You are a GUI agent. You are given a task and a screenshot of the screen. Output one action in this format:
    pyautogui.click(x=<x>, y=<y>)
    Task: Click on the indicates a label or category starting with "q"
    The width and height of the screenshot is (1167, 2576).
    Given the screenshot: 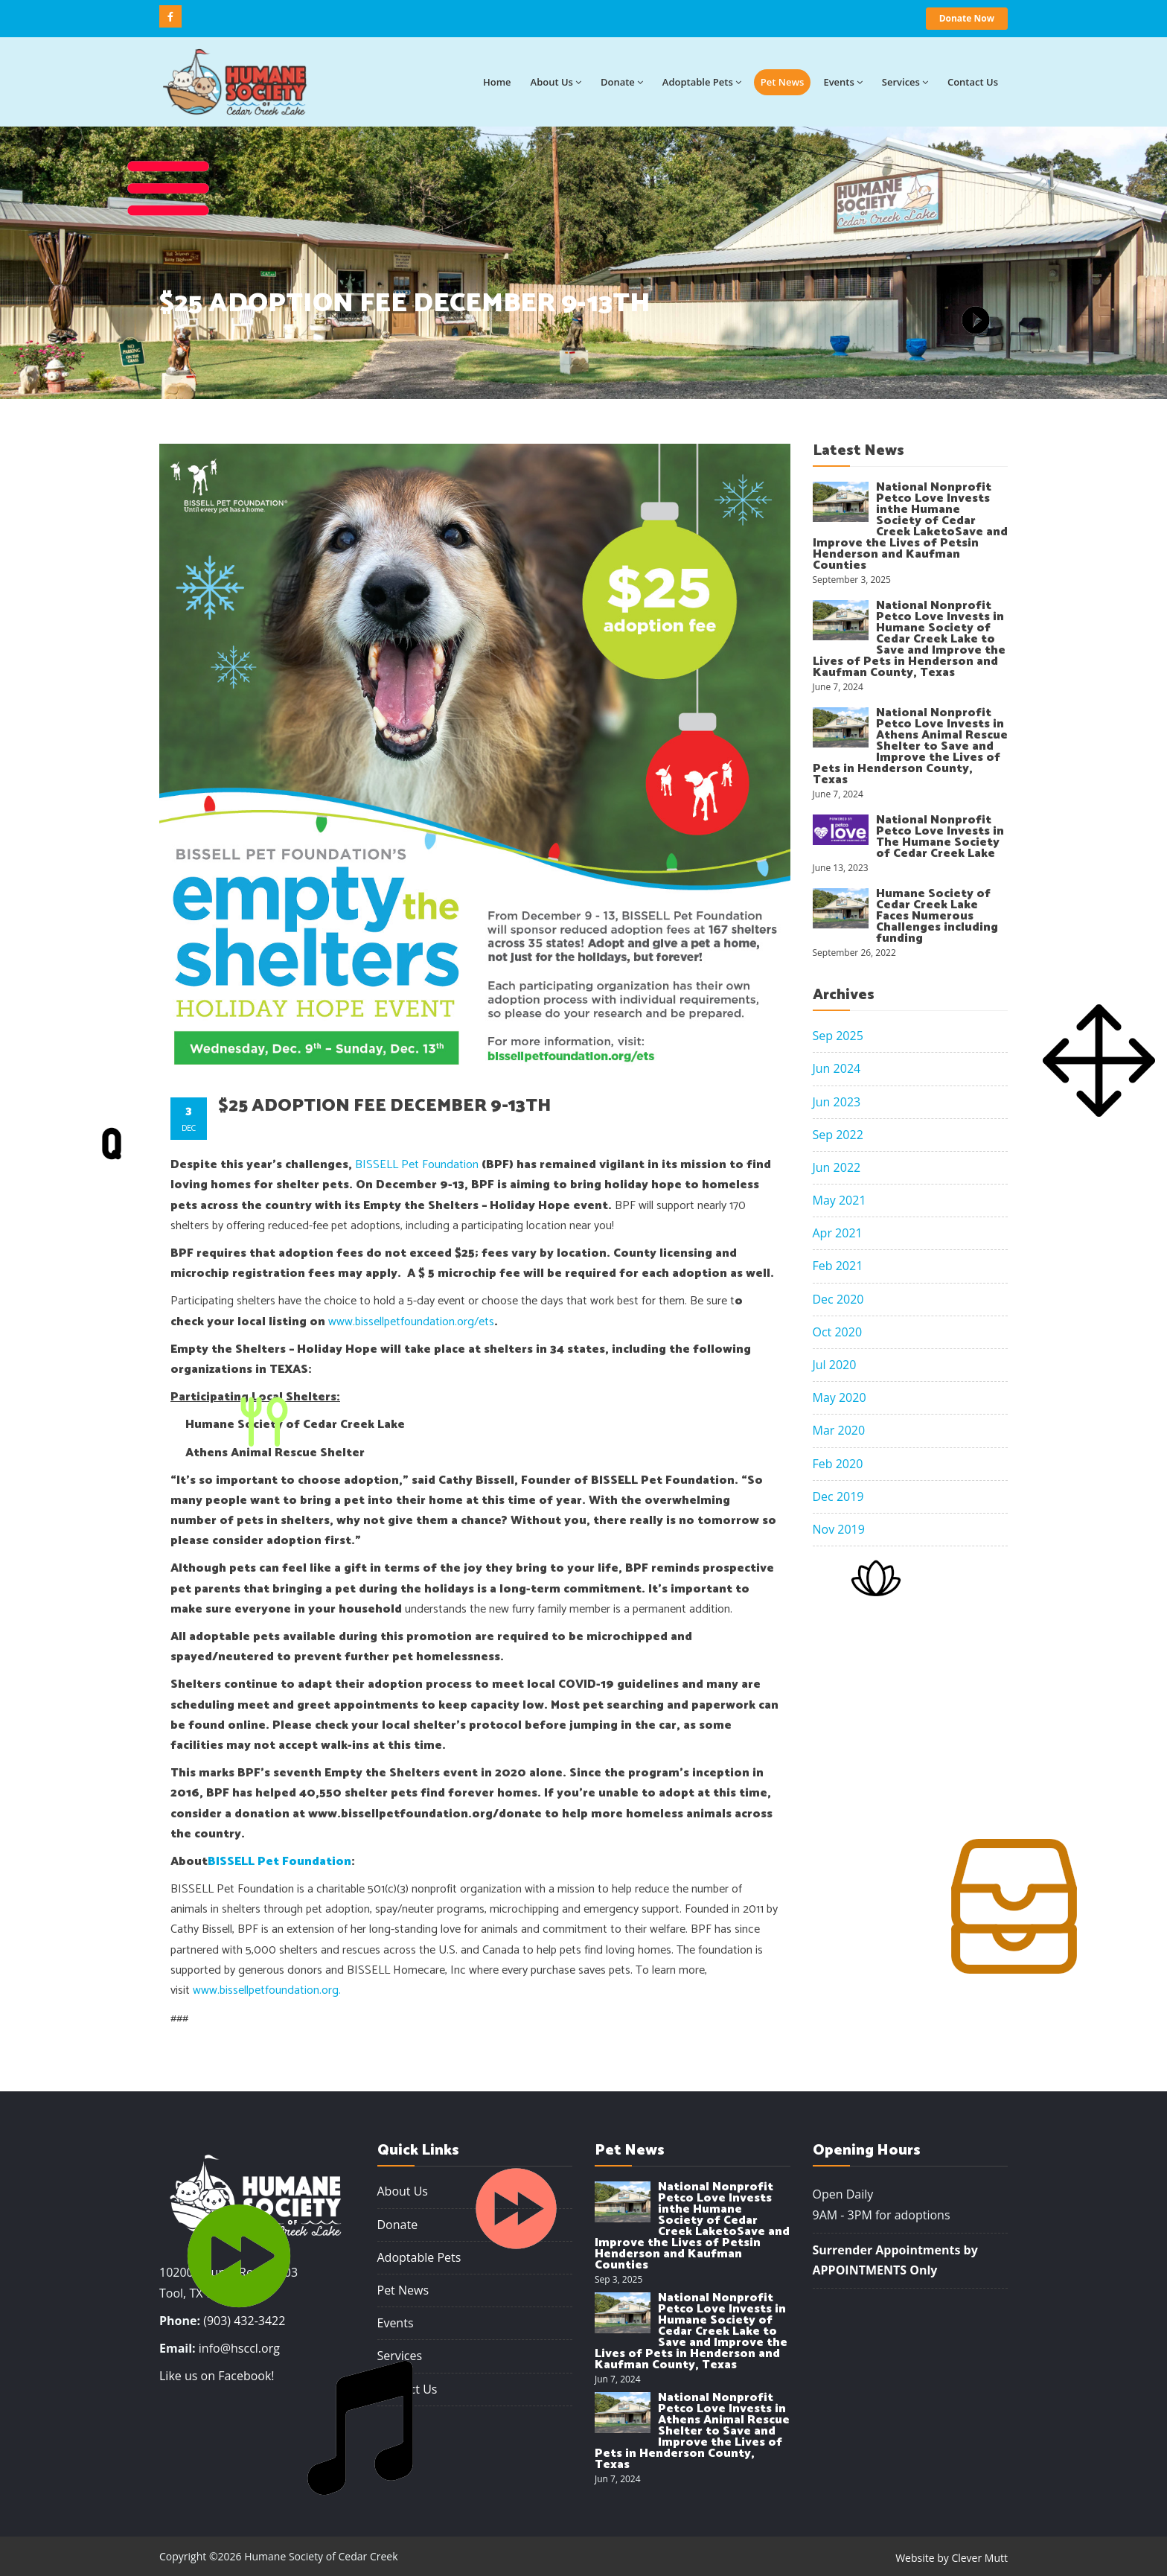 What is the action you would take?
    pyautogui.click(x=112, y=1144)
    